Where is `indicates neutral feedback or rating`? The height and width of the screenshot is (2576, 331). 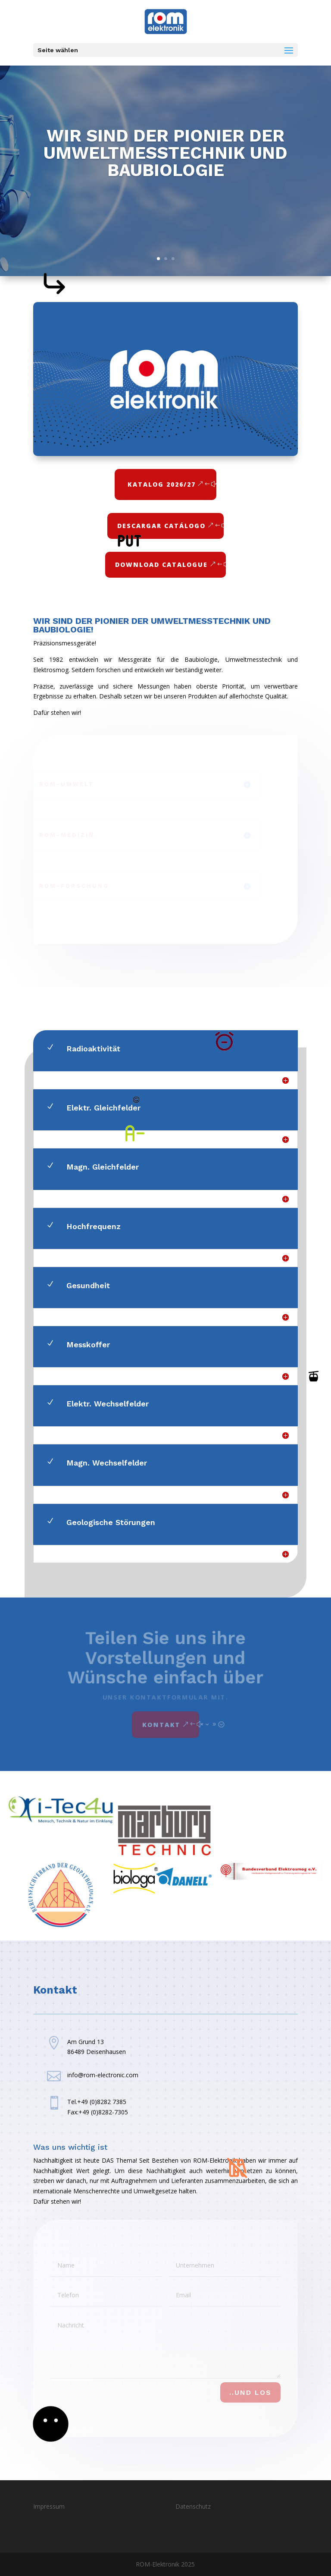
indicates neutral feedback or rating is located at coordinates (50, 2424).